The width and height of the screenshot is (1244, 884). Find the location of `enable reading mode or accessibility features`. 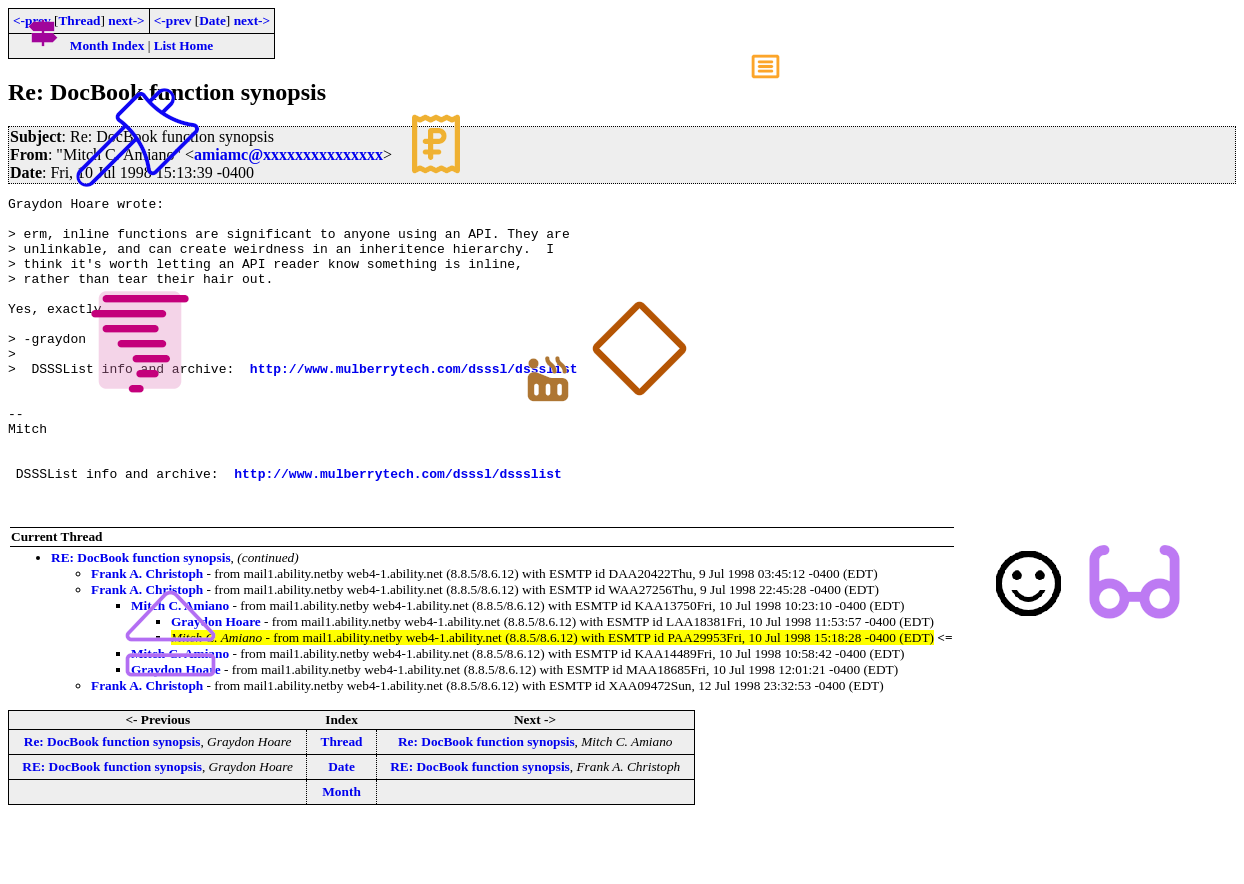

enable reading mode or accessibility features is located at coordinates (1134, 583).